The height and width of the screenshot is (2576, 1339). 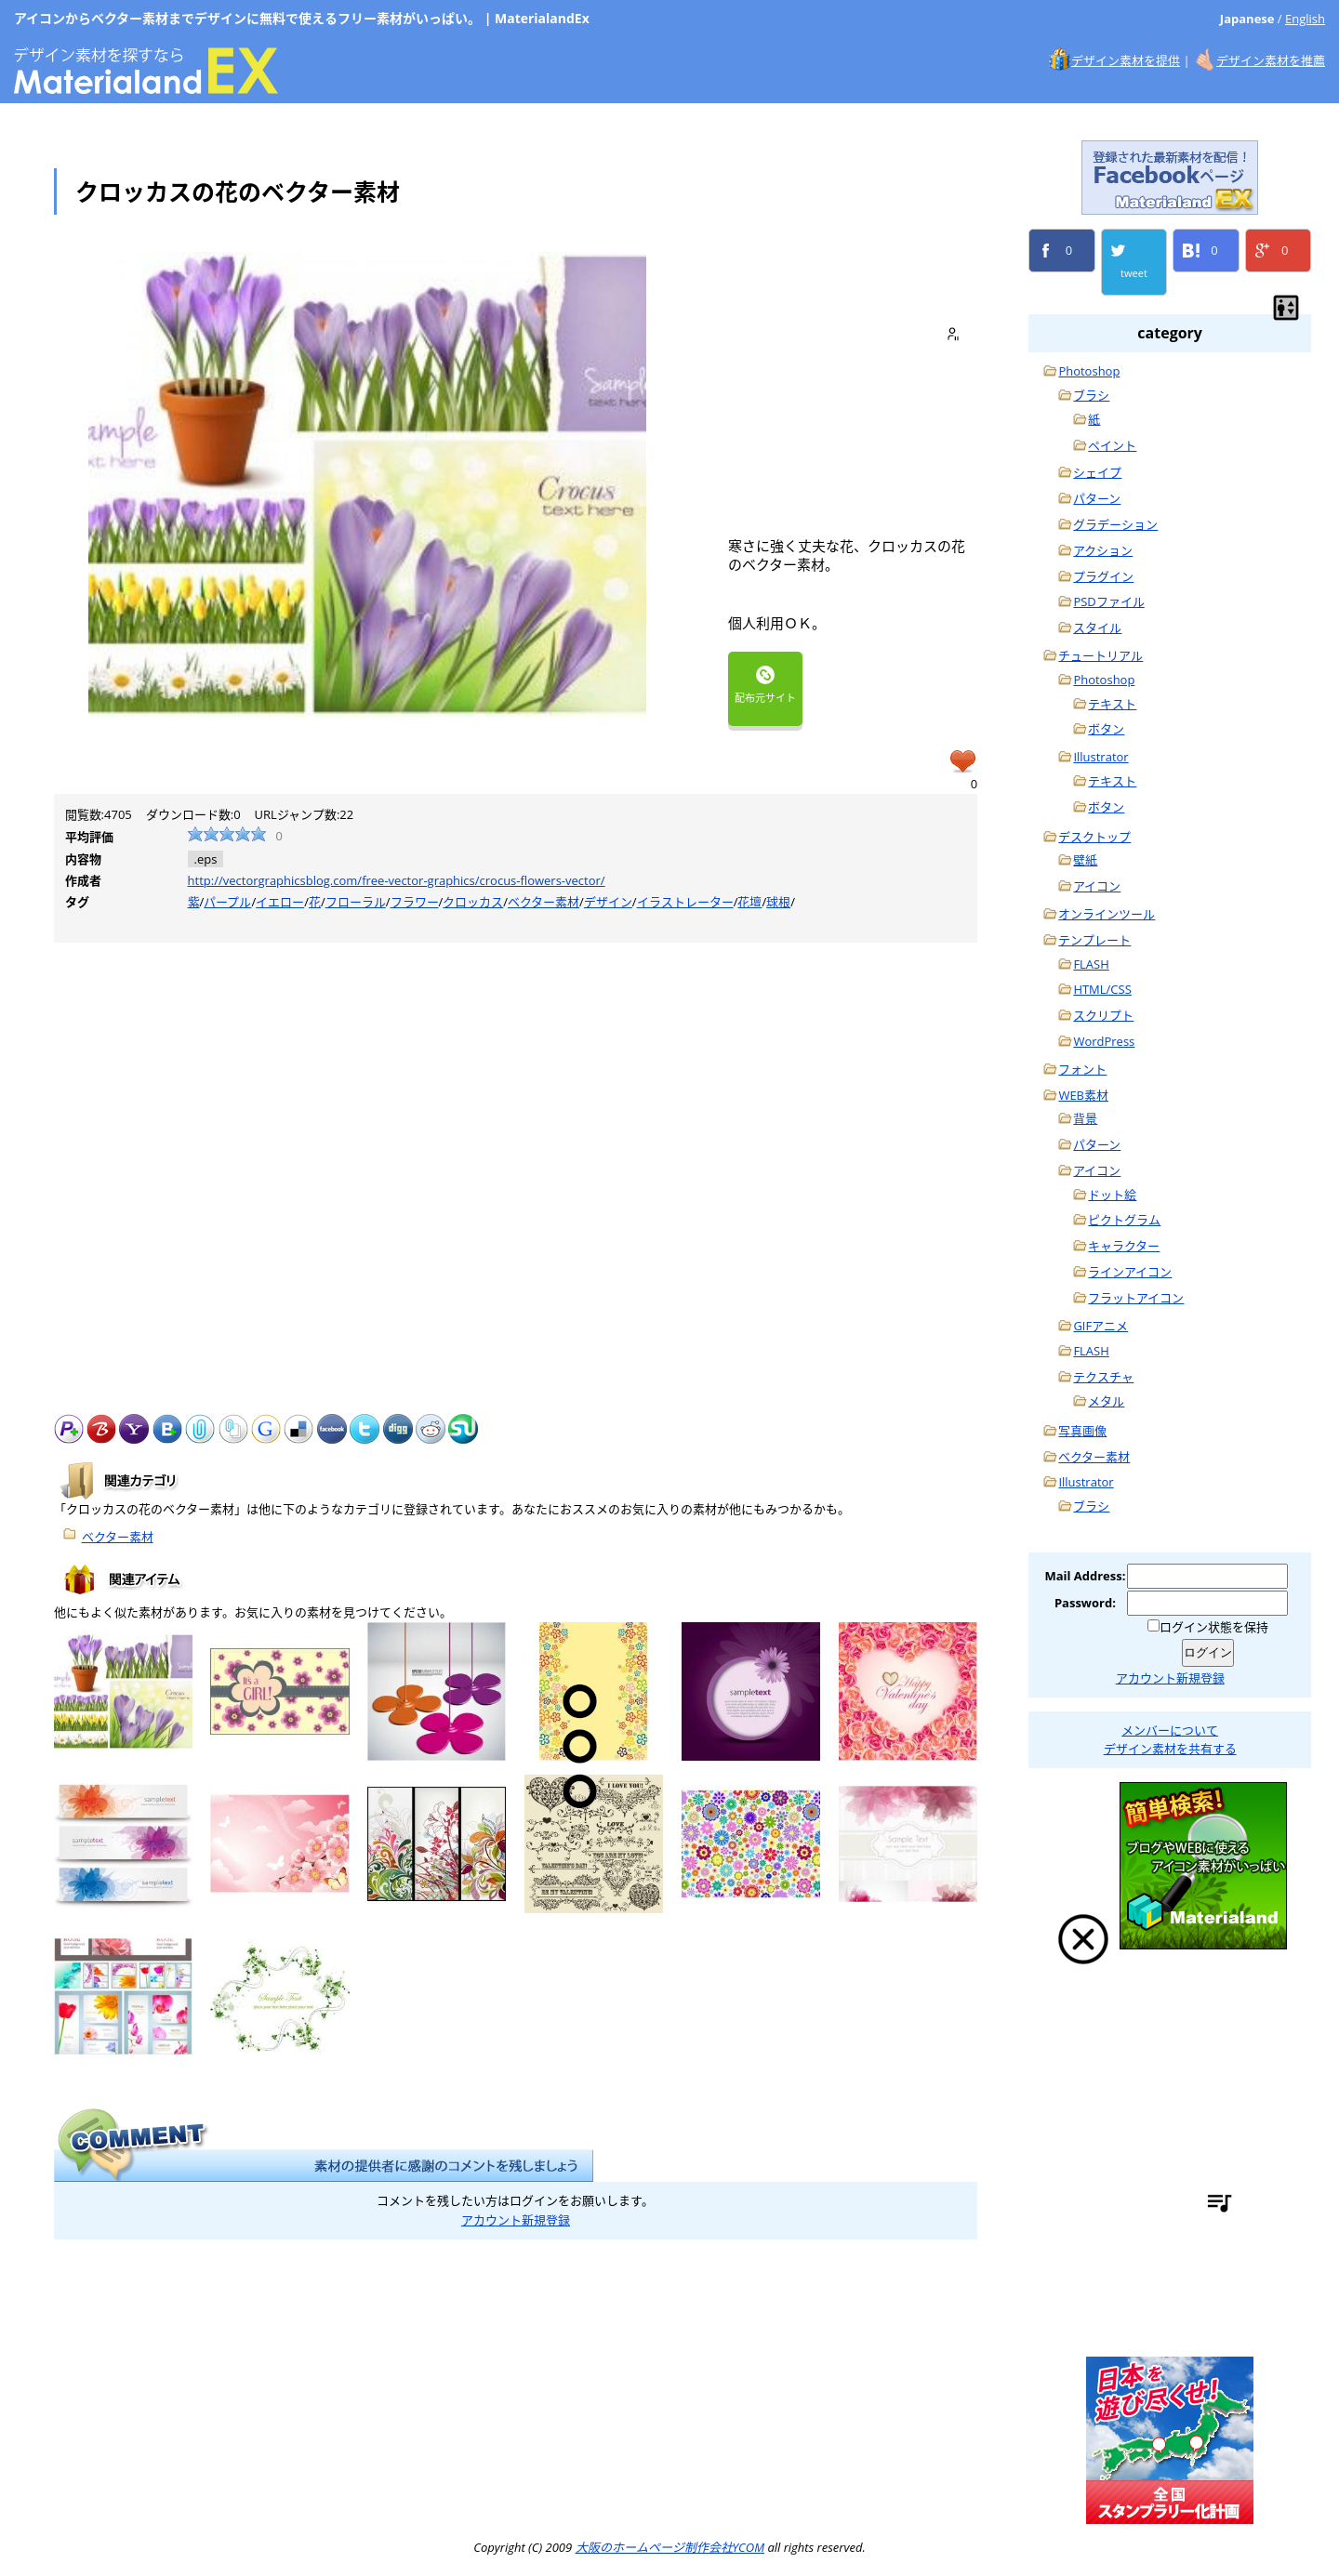 What do you see at coordinates (1286, 308) in the screenshot?
I see `indicates elevator access nearby` at bounding box center [1286, 308].